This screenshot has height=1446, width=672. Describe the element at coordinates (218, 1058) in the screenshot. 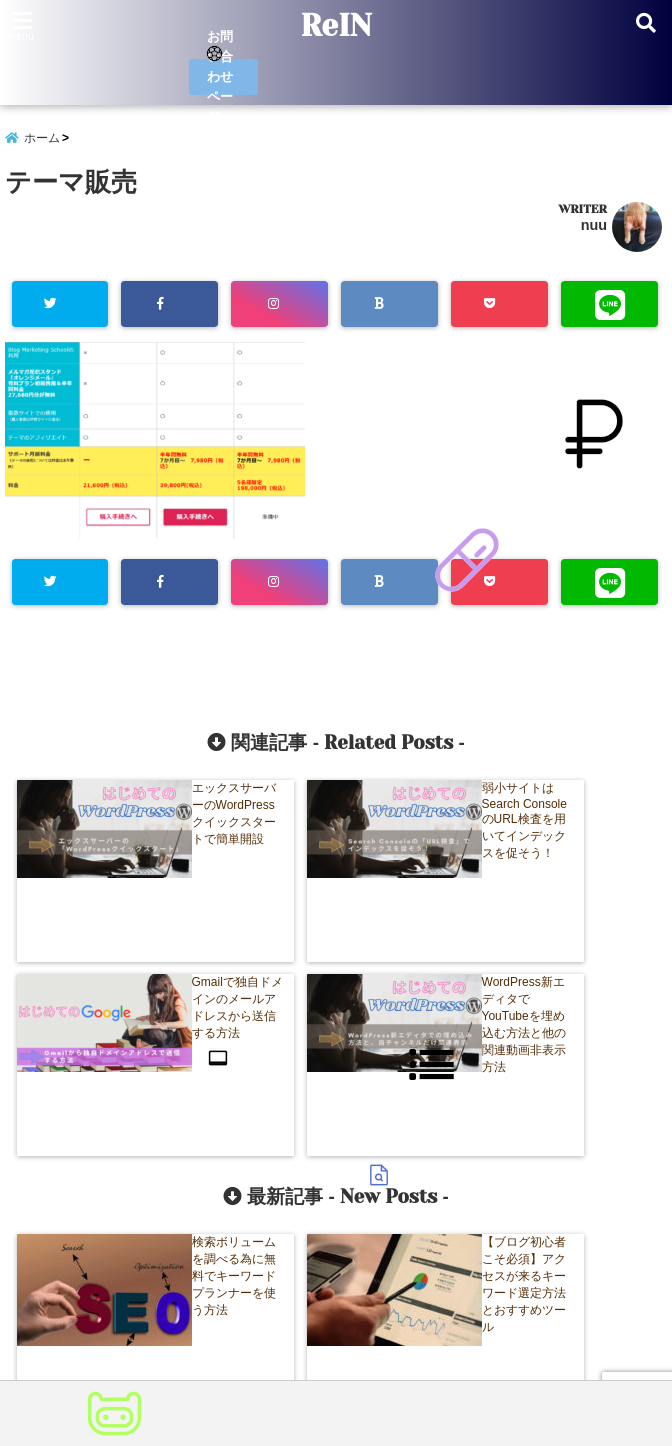

I see `video player with subtitle or caption bar` at that location.